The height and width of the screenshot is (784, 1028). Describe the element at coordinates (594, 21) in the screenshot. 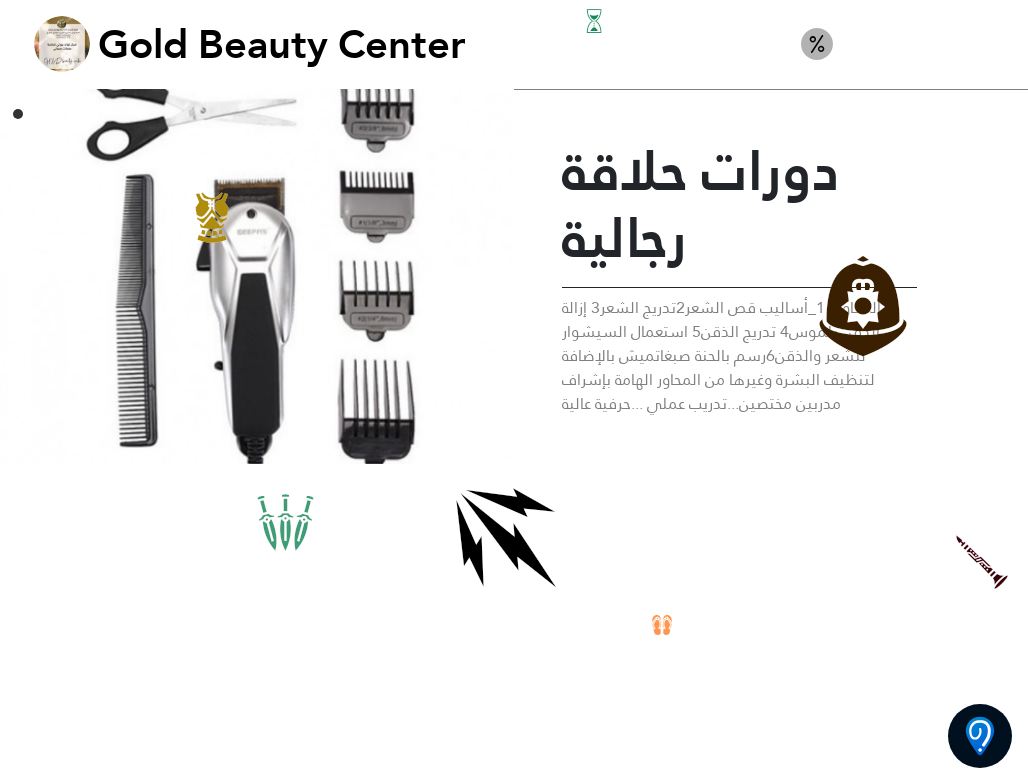

I see `indicates a timer or countdown in progress` at that location.